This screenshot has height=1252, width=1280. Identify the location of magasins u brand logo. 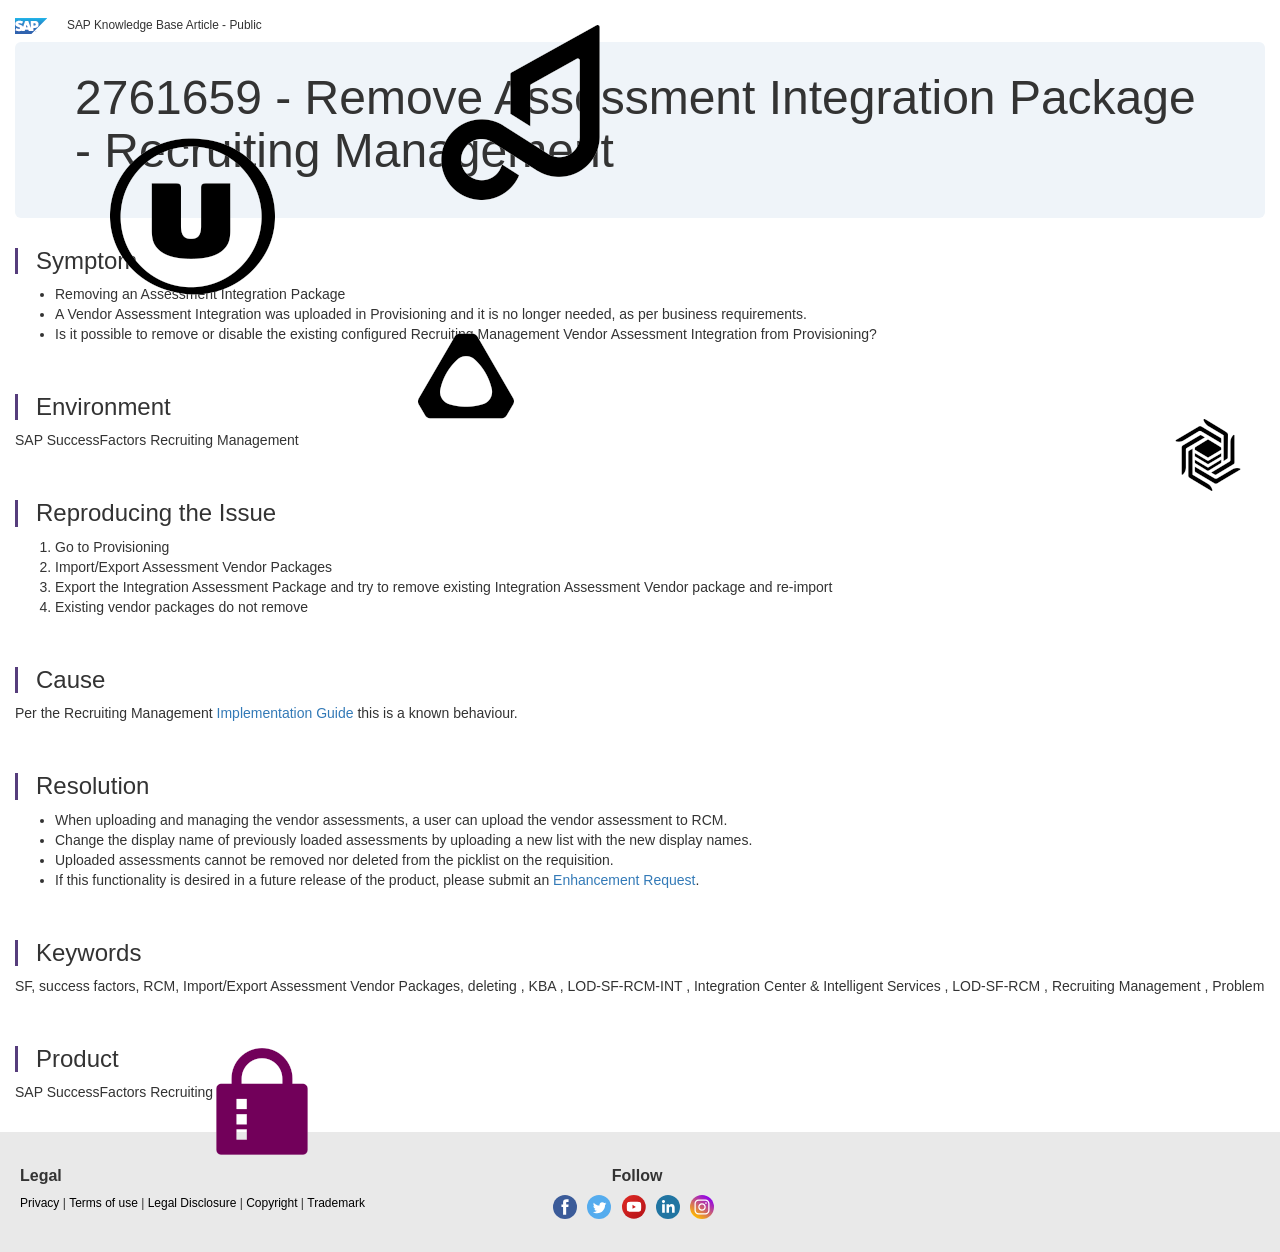
(192, 216).